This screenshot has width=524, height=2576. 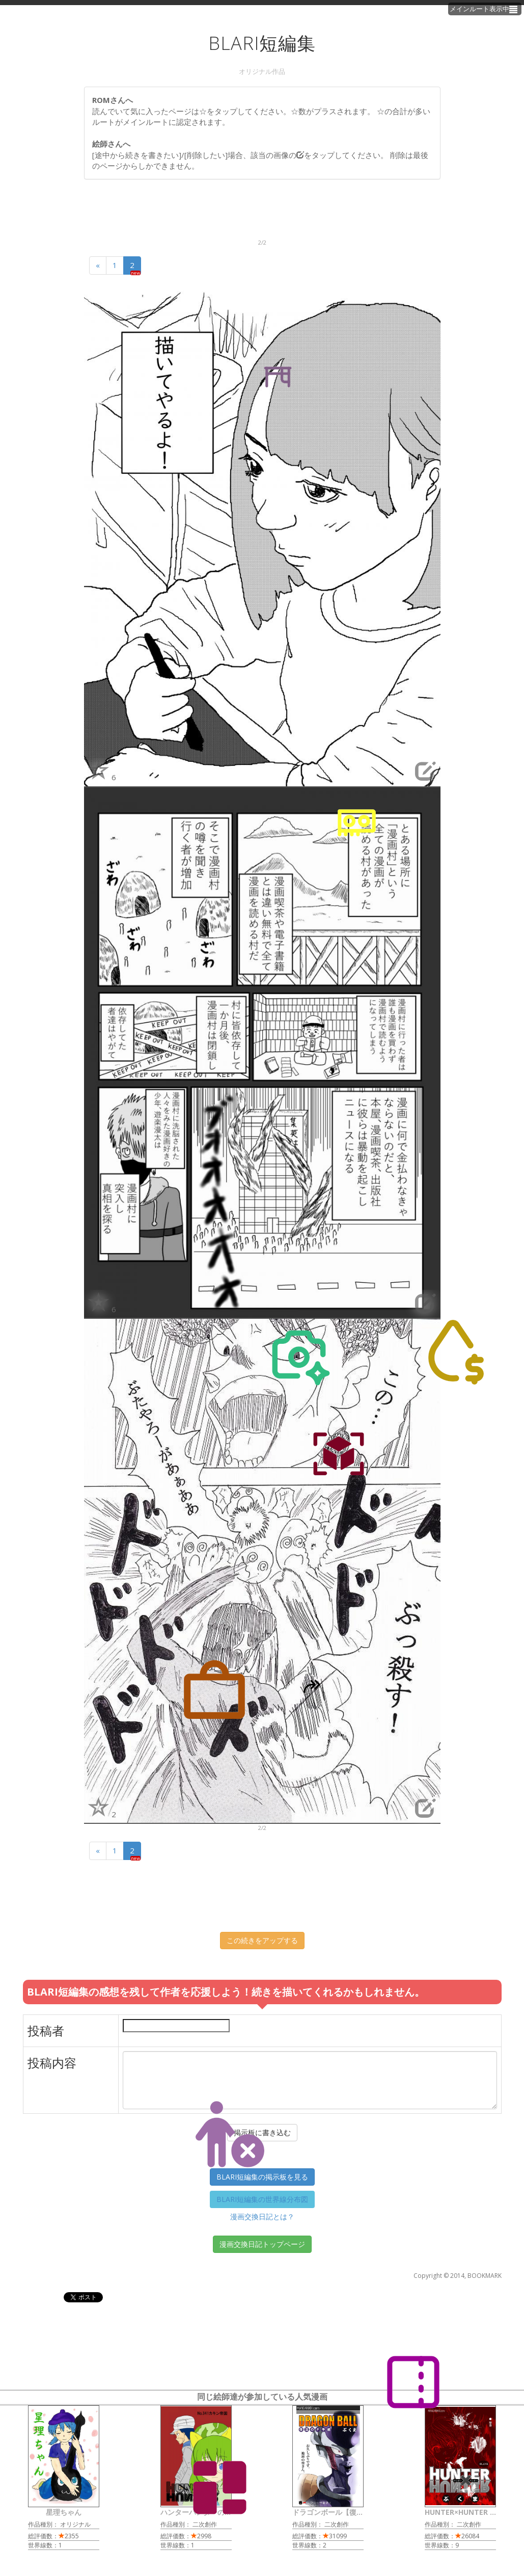 I want to click on forward message or content to multiple recipients, so click(x=312, y=1686).